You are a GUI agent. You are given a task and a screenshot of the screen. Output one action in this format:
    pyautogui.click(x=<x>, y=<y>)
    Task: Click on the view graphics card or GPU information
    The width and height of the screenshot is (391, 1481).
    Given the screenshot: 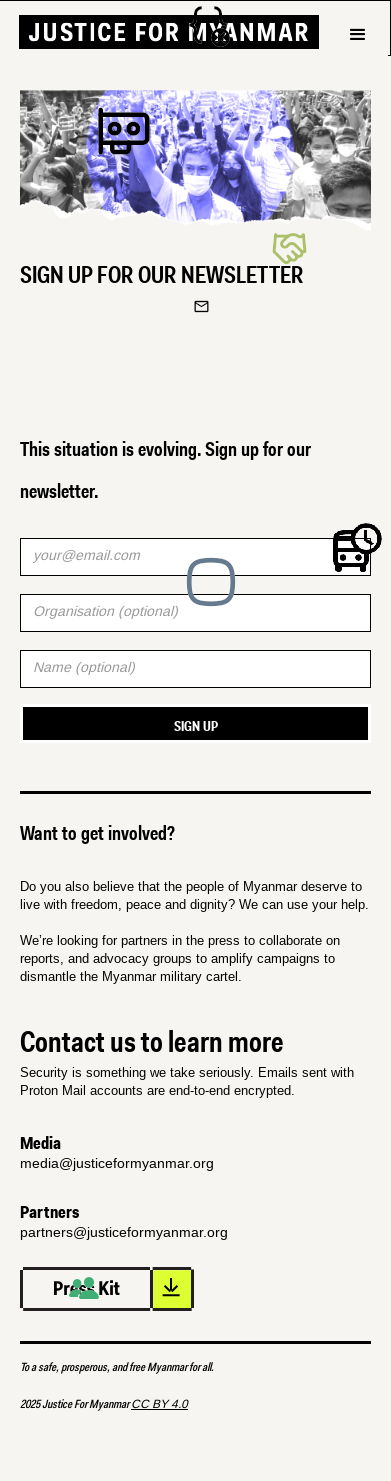 What is the action you would take?
    pyautogui.click(x=124, y=131)
    